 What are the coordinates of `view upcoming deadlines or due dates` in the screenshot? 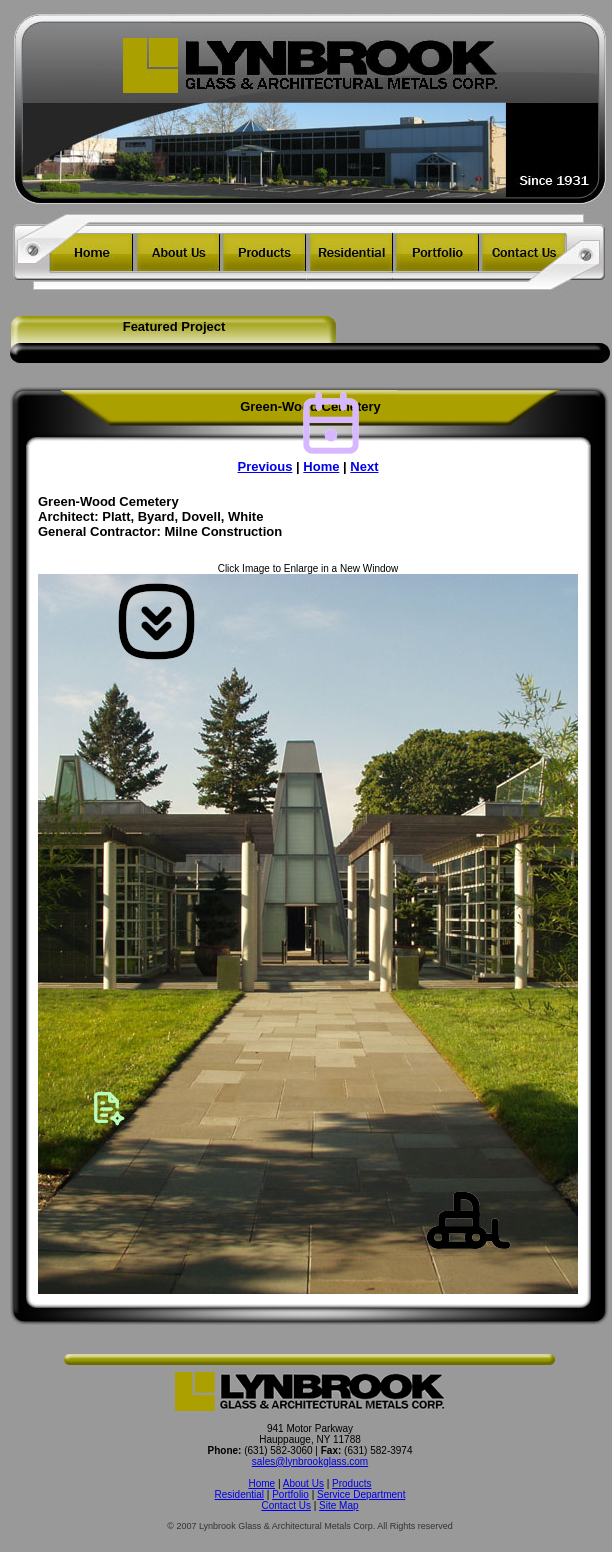 It's located at (331, 423).